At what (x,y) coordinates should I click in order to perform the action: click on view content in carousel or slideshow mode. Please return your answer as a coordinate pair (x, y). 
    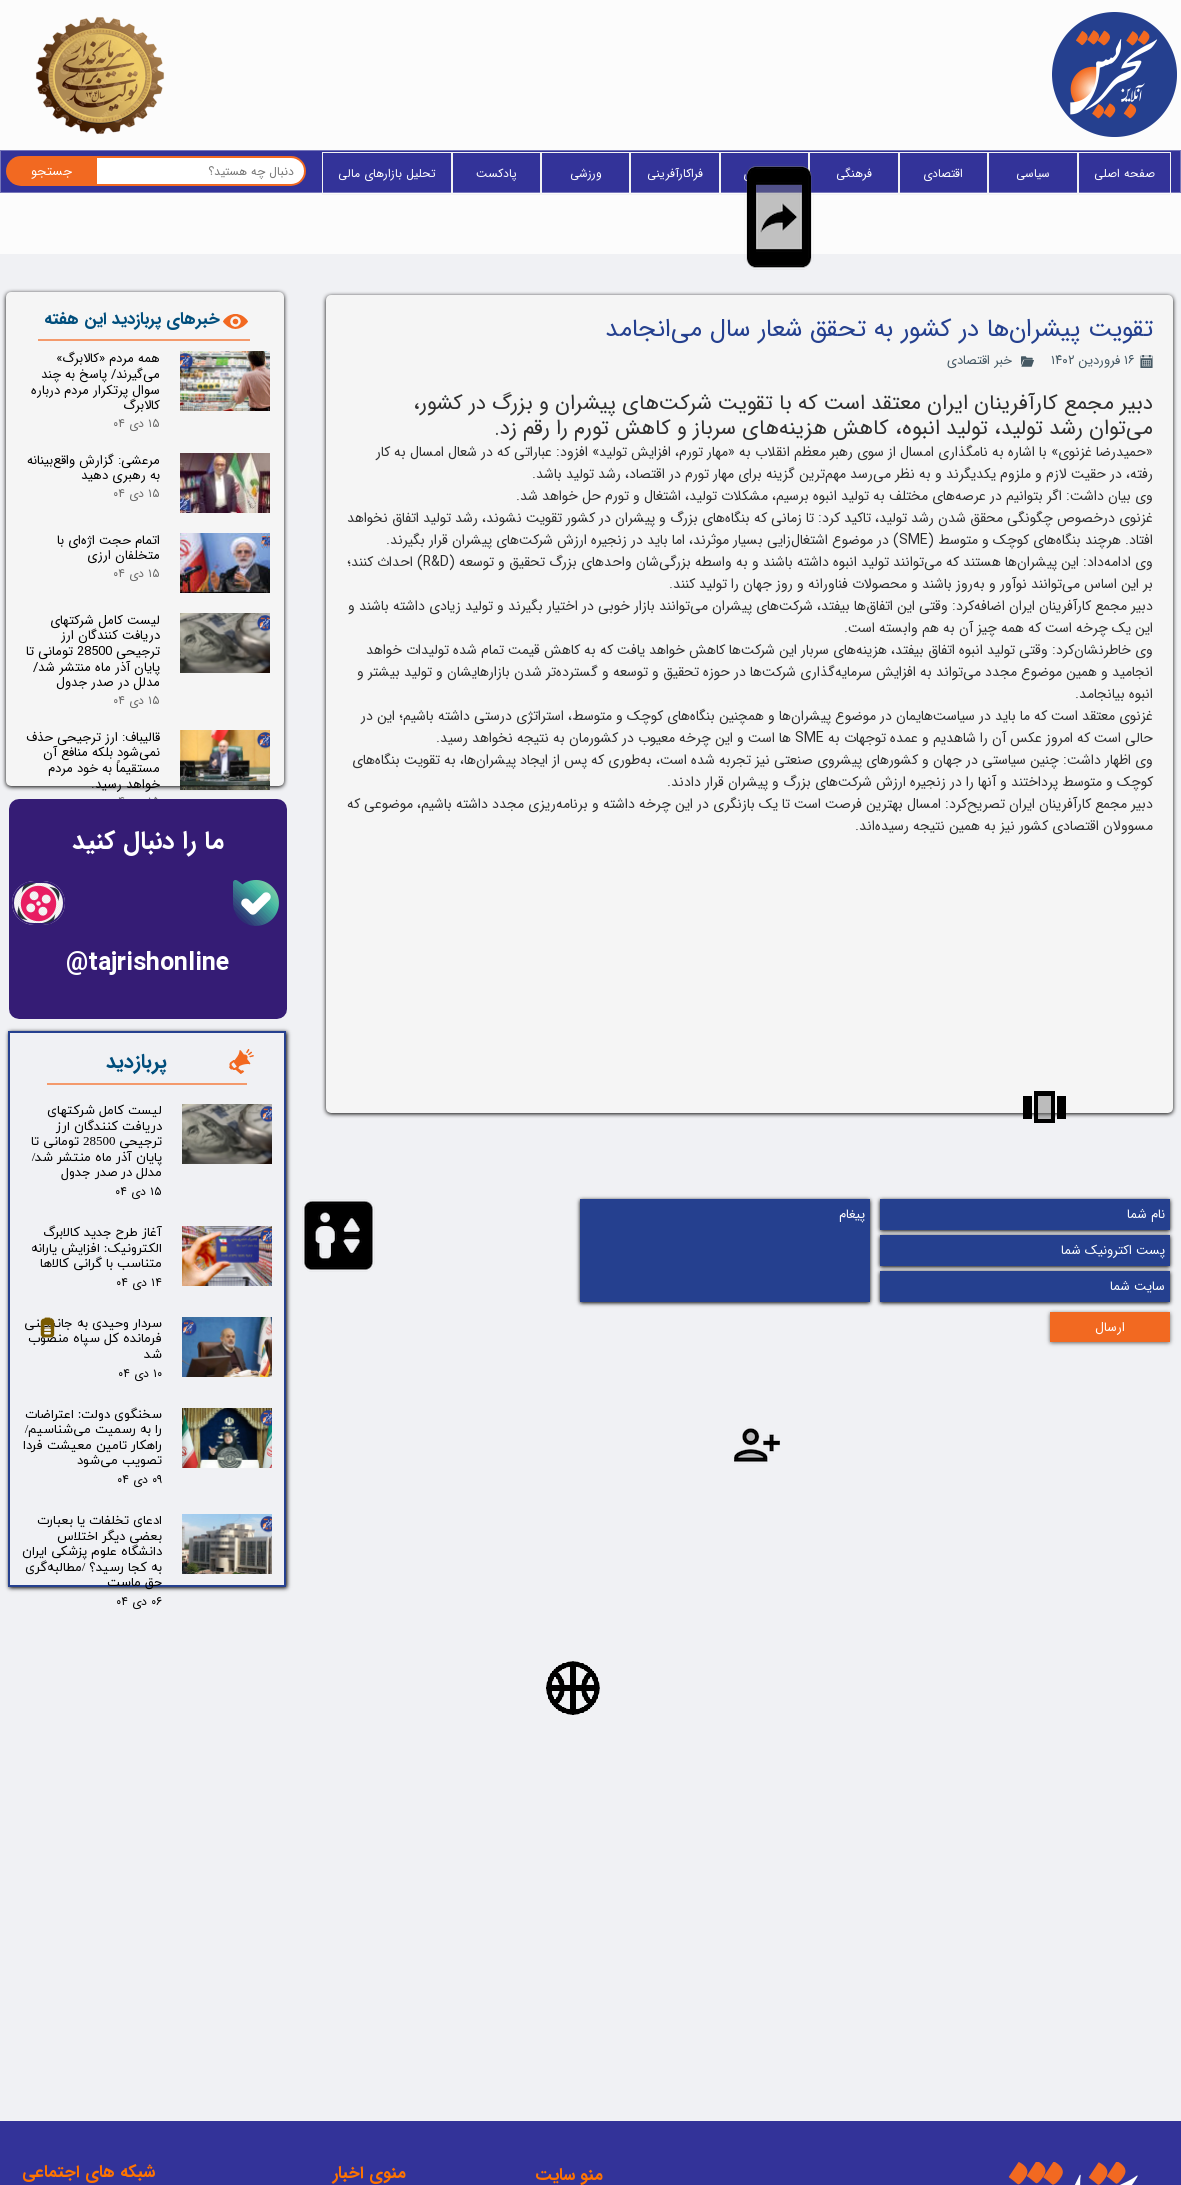
    Looking at the image, I should click on (1044, 1108).